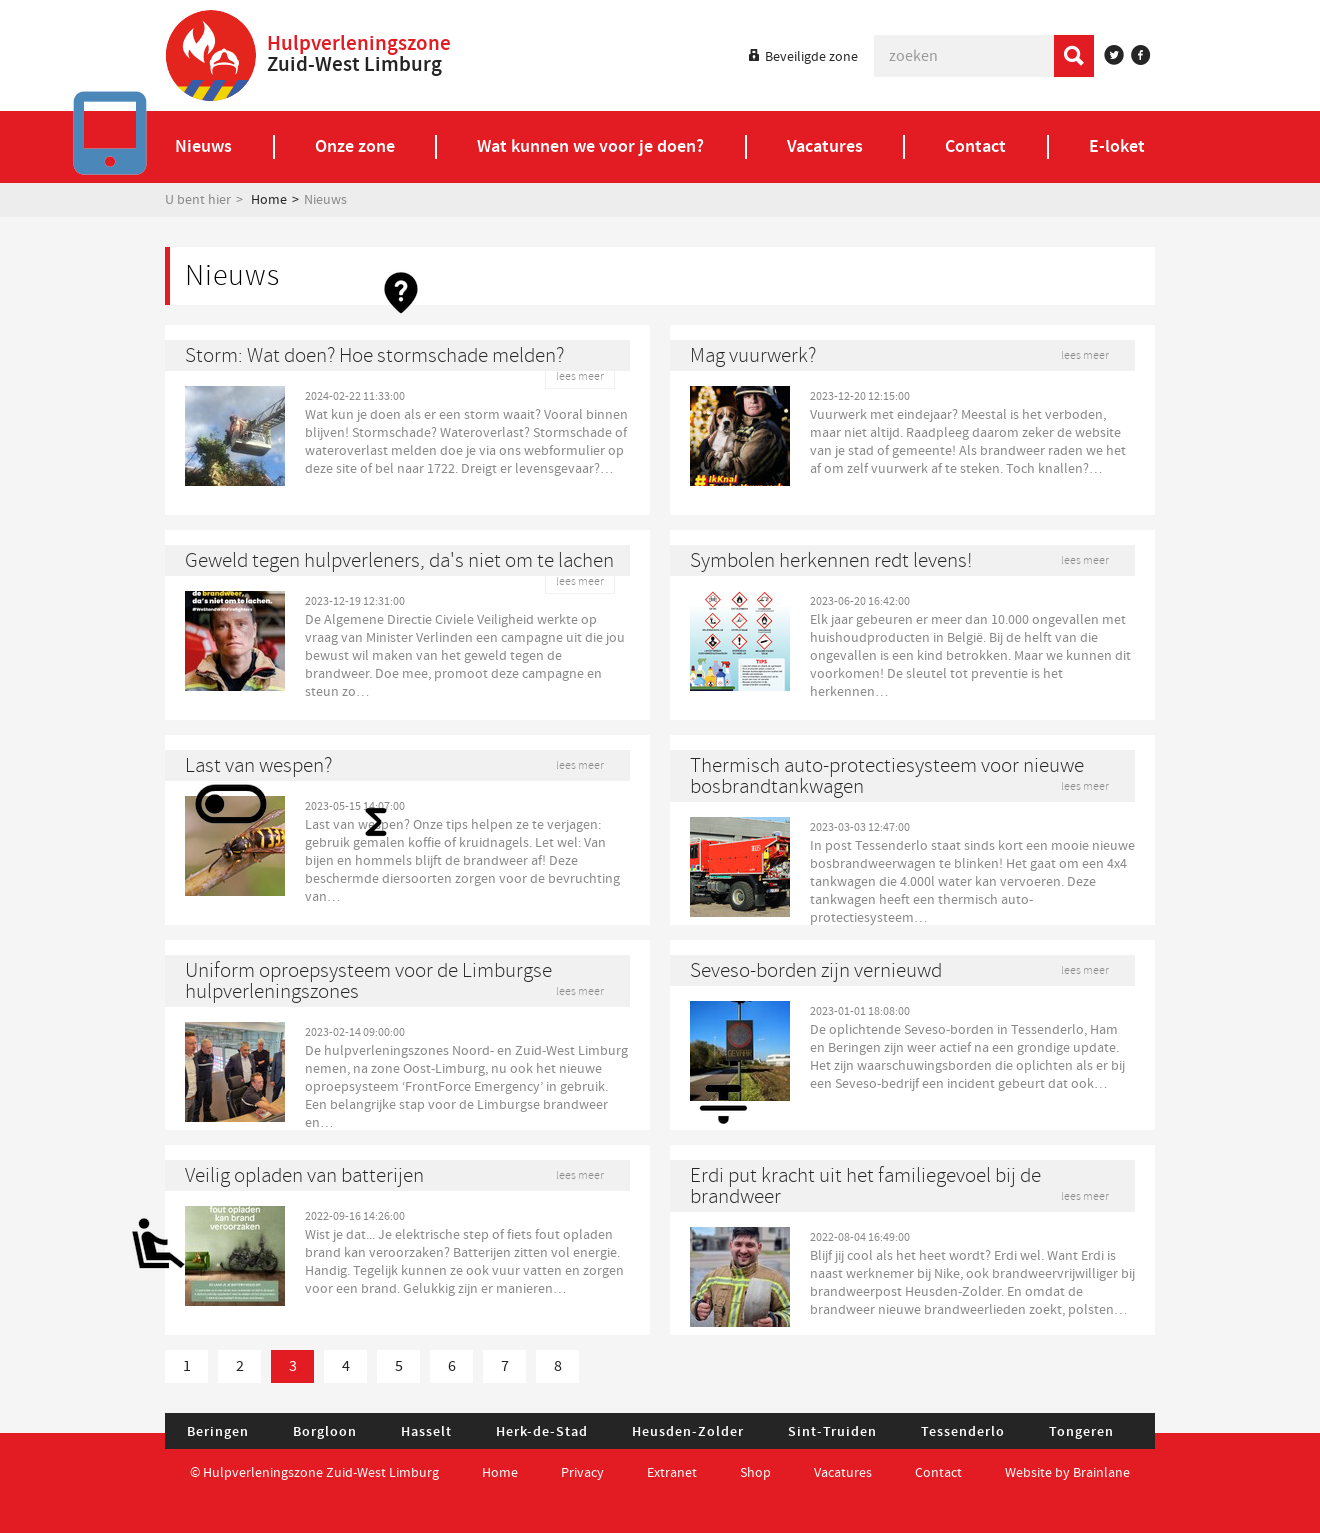 The width and height of the screenshot is (1320, 1533). What do you see at coordinates (723, 1105) in the screenshot?
I see `apply strikethrough formatting to selected text` at bounding box center [723, 1105].